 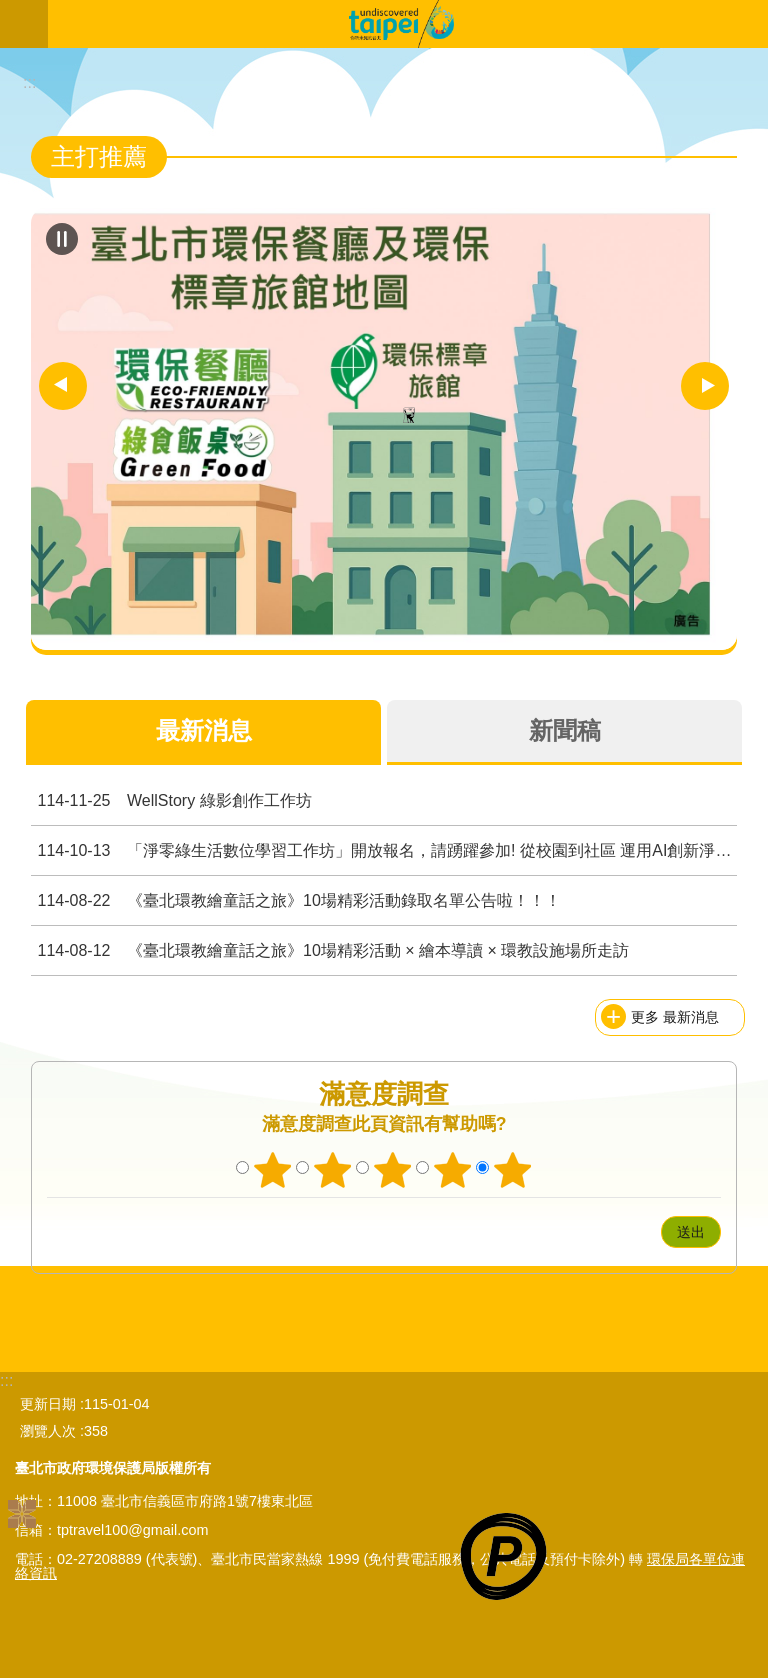 What do you see at coordinates (22, 1514) in the screenshot?
I see `open Code::Blocks IDE` at bounding box center [22, 1514].